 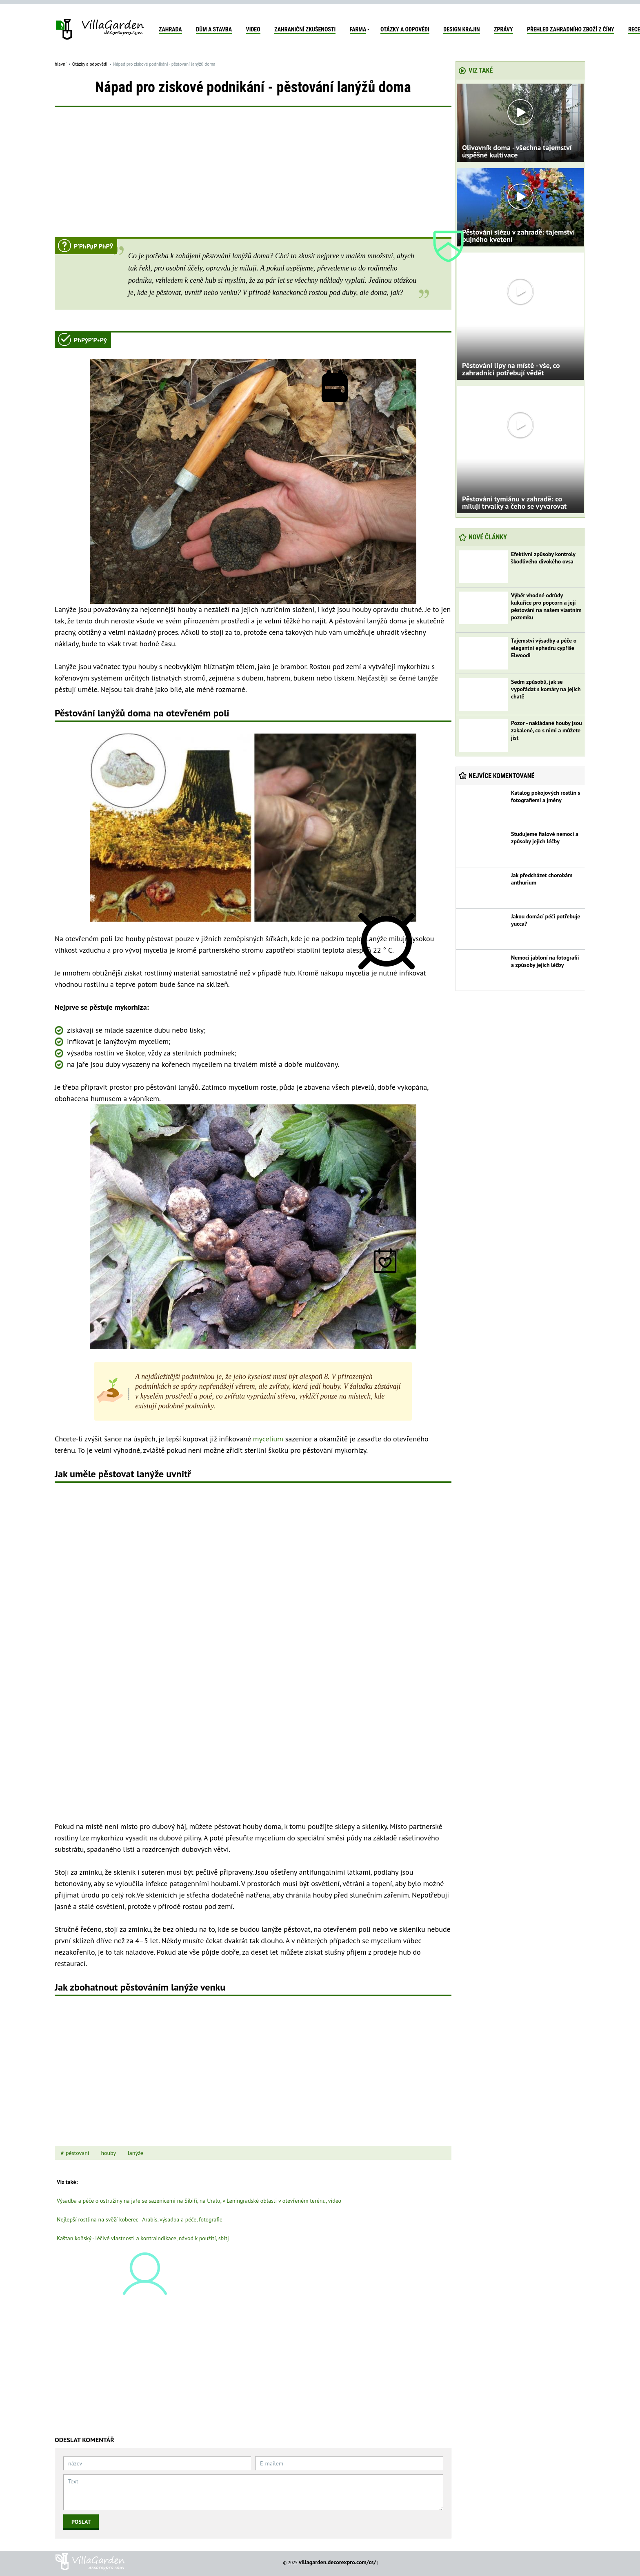 What do you see at coordinates (385, 1261) in the screenshot?
I see `view favorite or loved events` at bounding box center [385, 1261].